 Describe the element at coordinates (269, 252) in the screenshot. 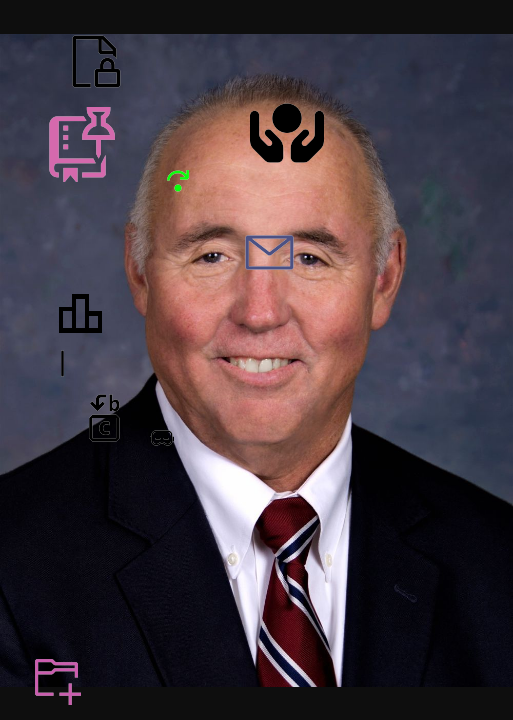

I see `open your inbox` at that location.